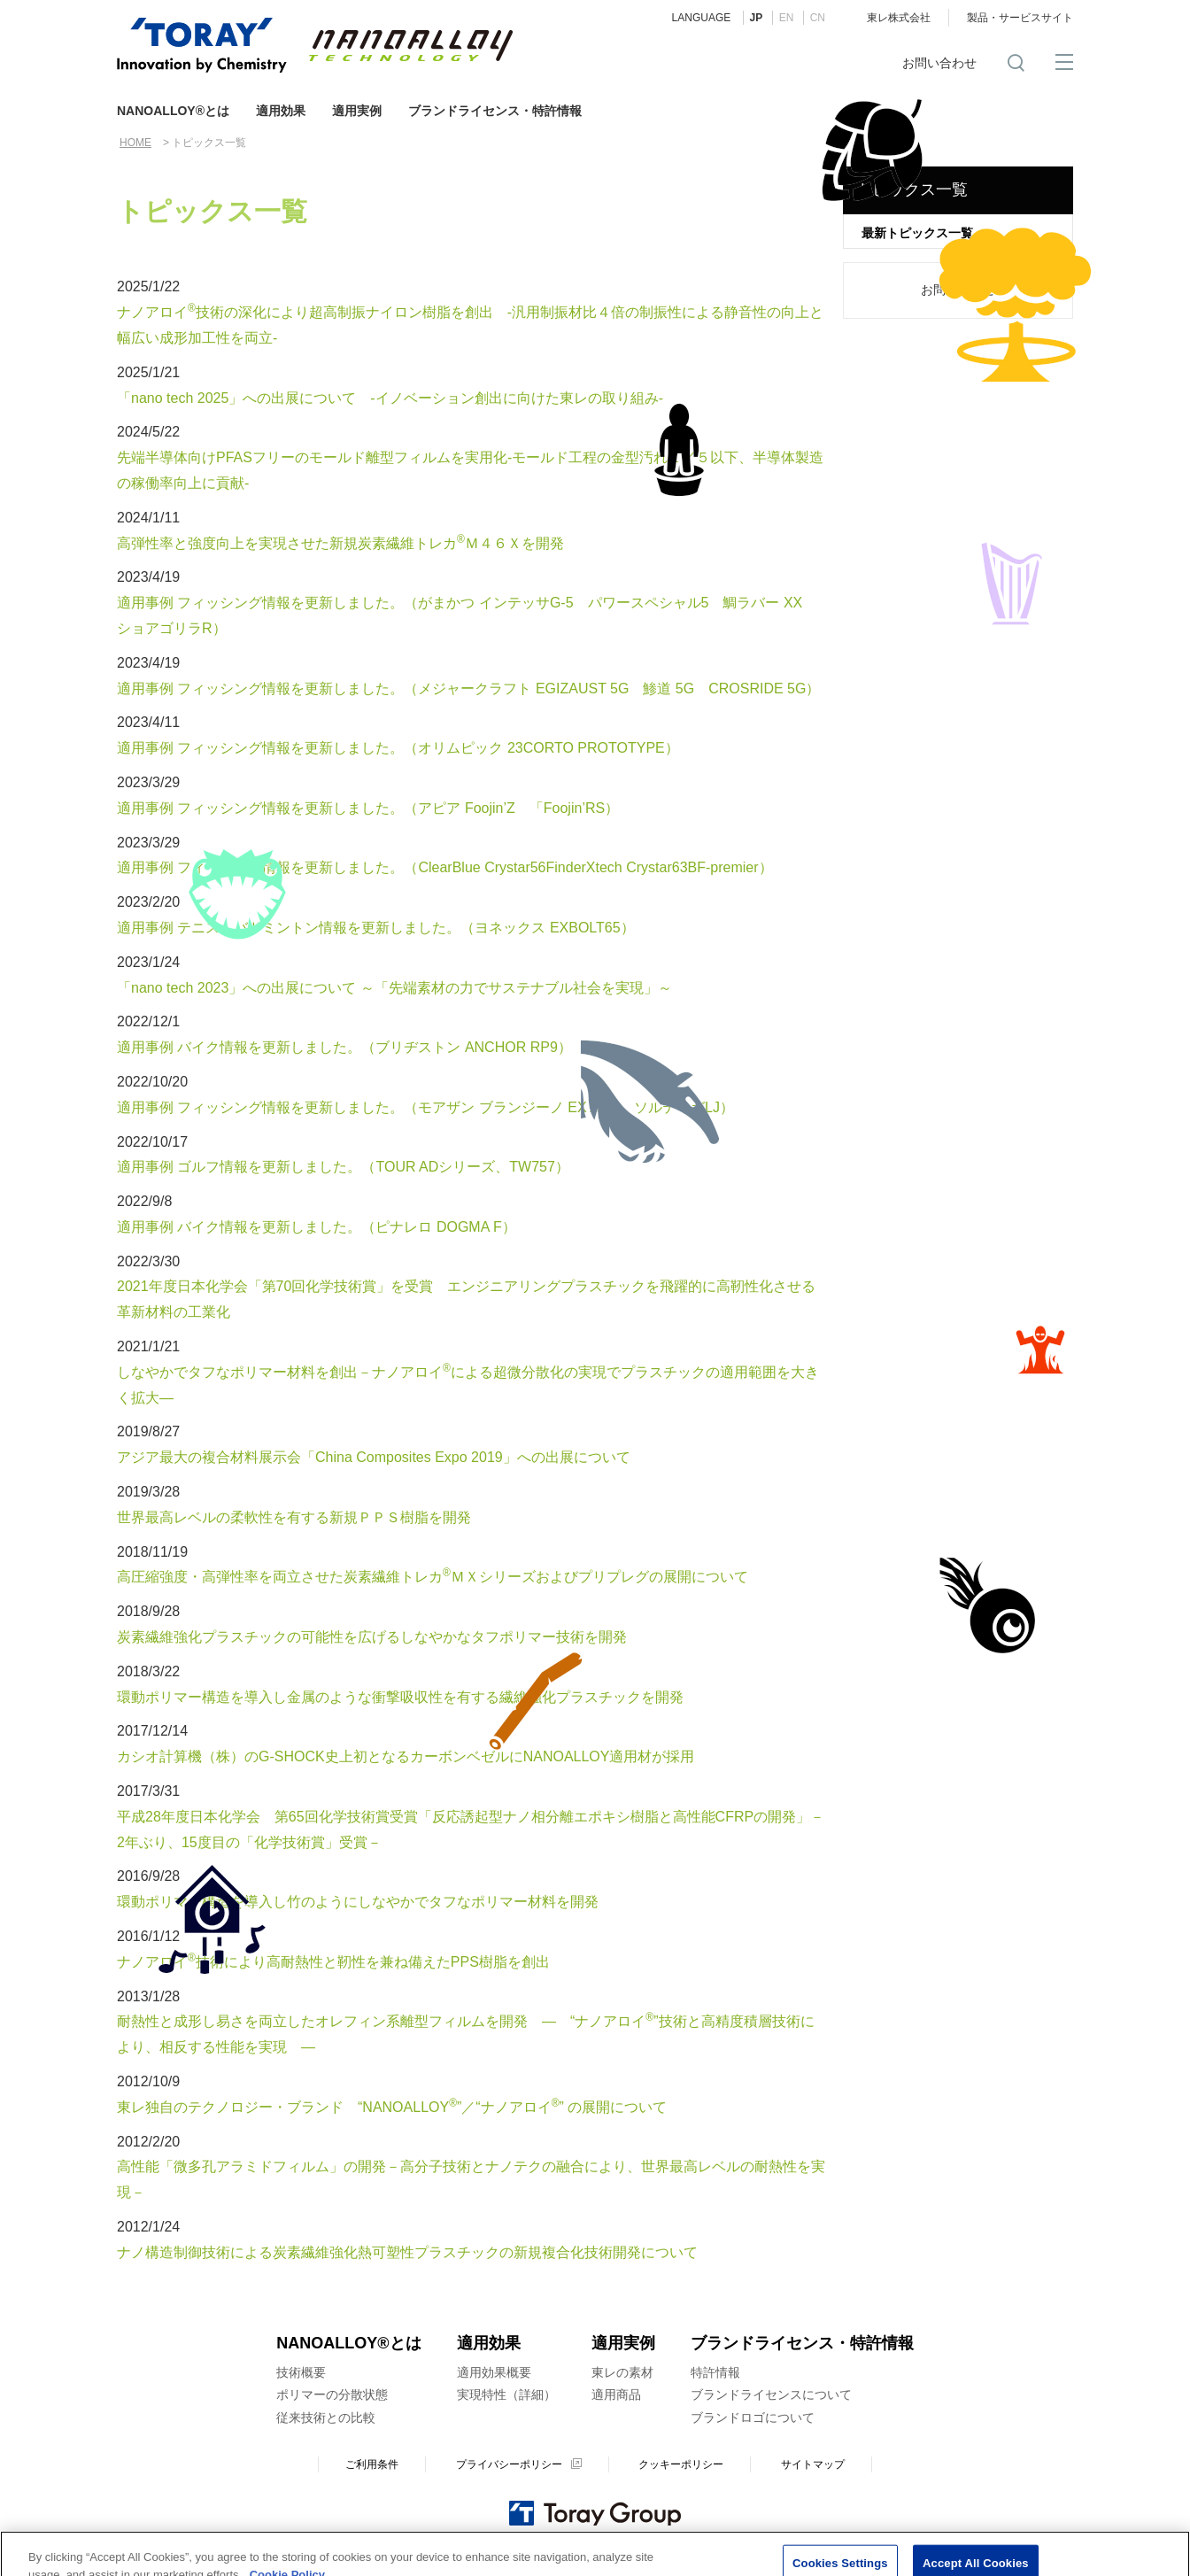  What do you see at coordinates (1015, 305) in the screenshot?
I see `indicates explosion or blast event in game` at bounding box center [1015, 305].